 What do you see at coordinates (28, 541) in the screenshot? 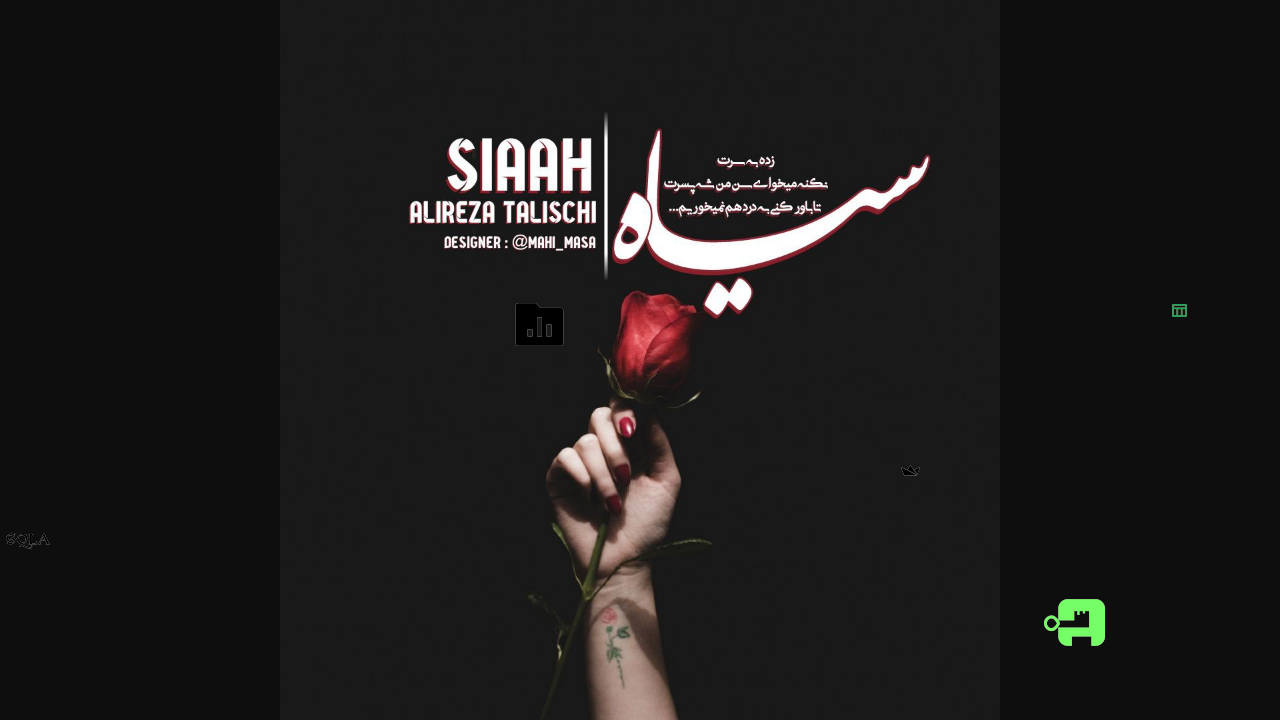
I see `sqlalchemy database toolkit logo` at bounding box center [28, 541].